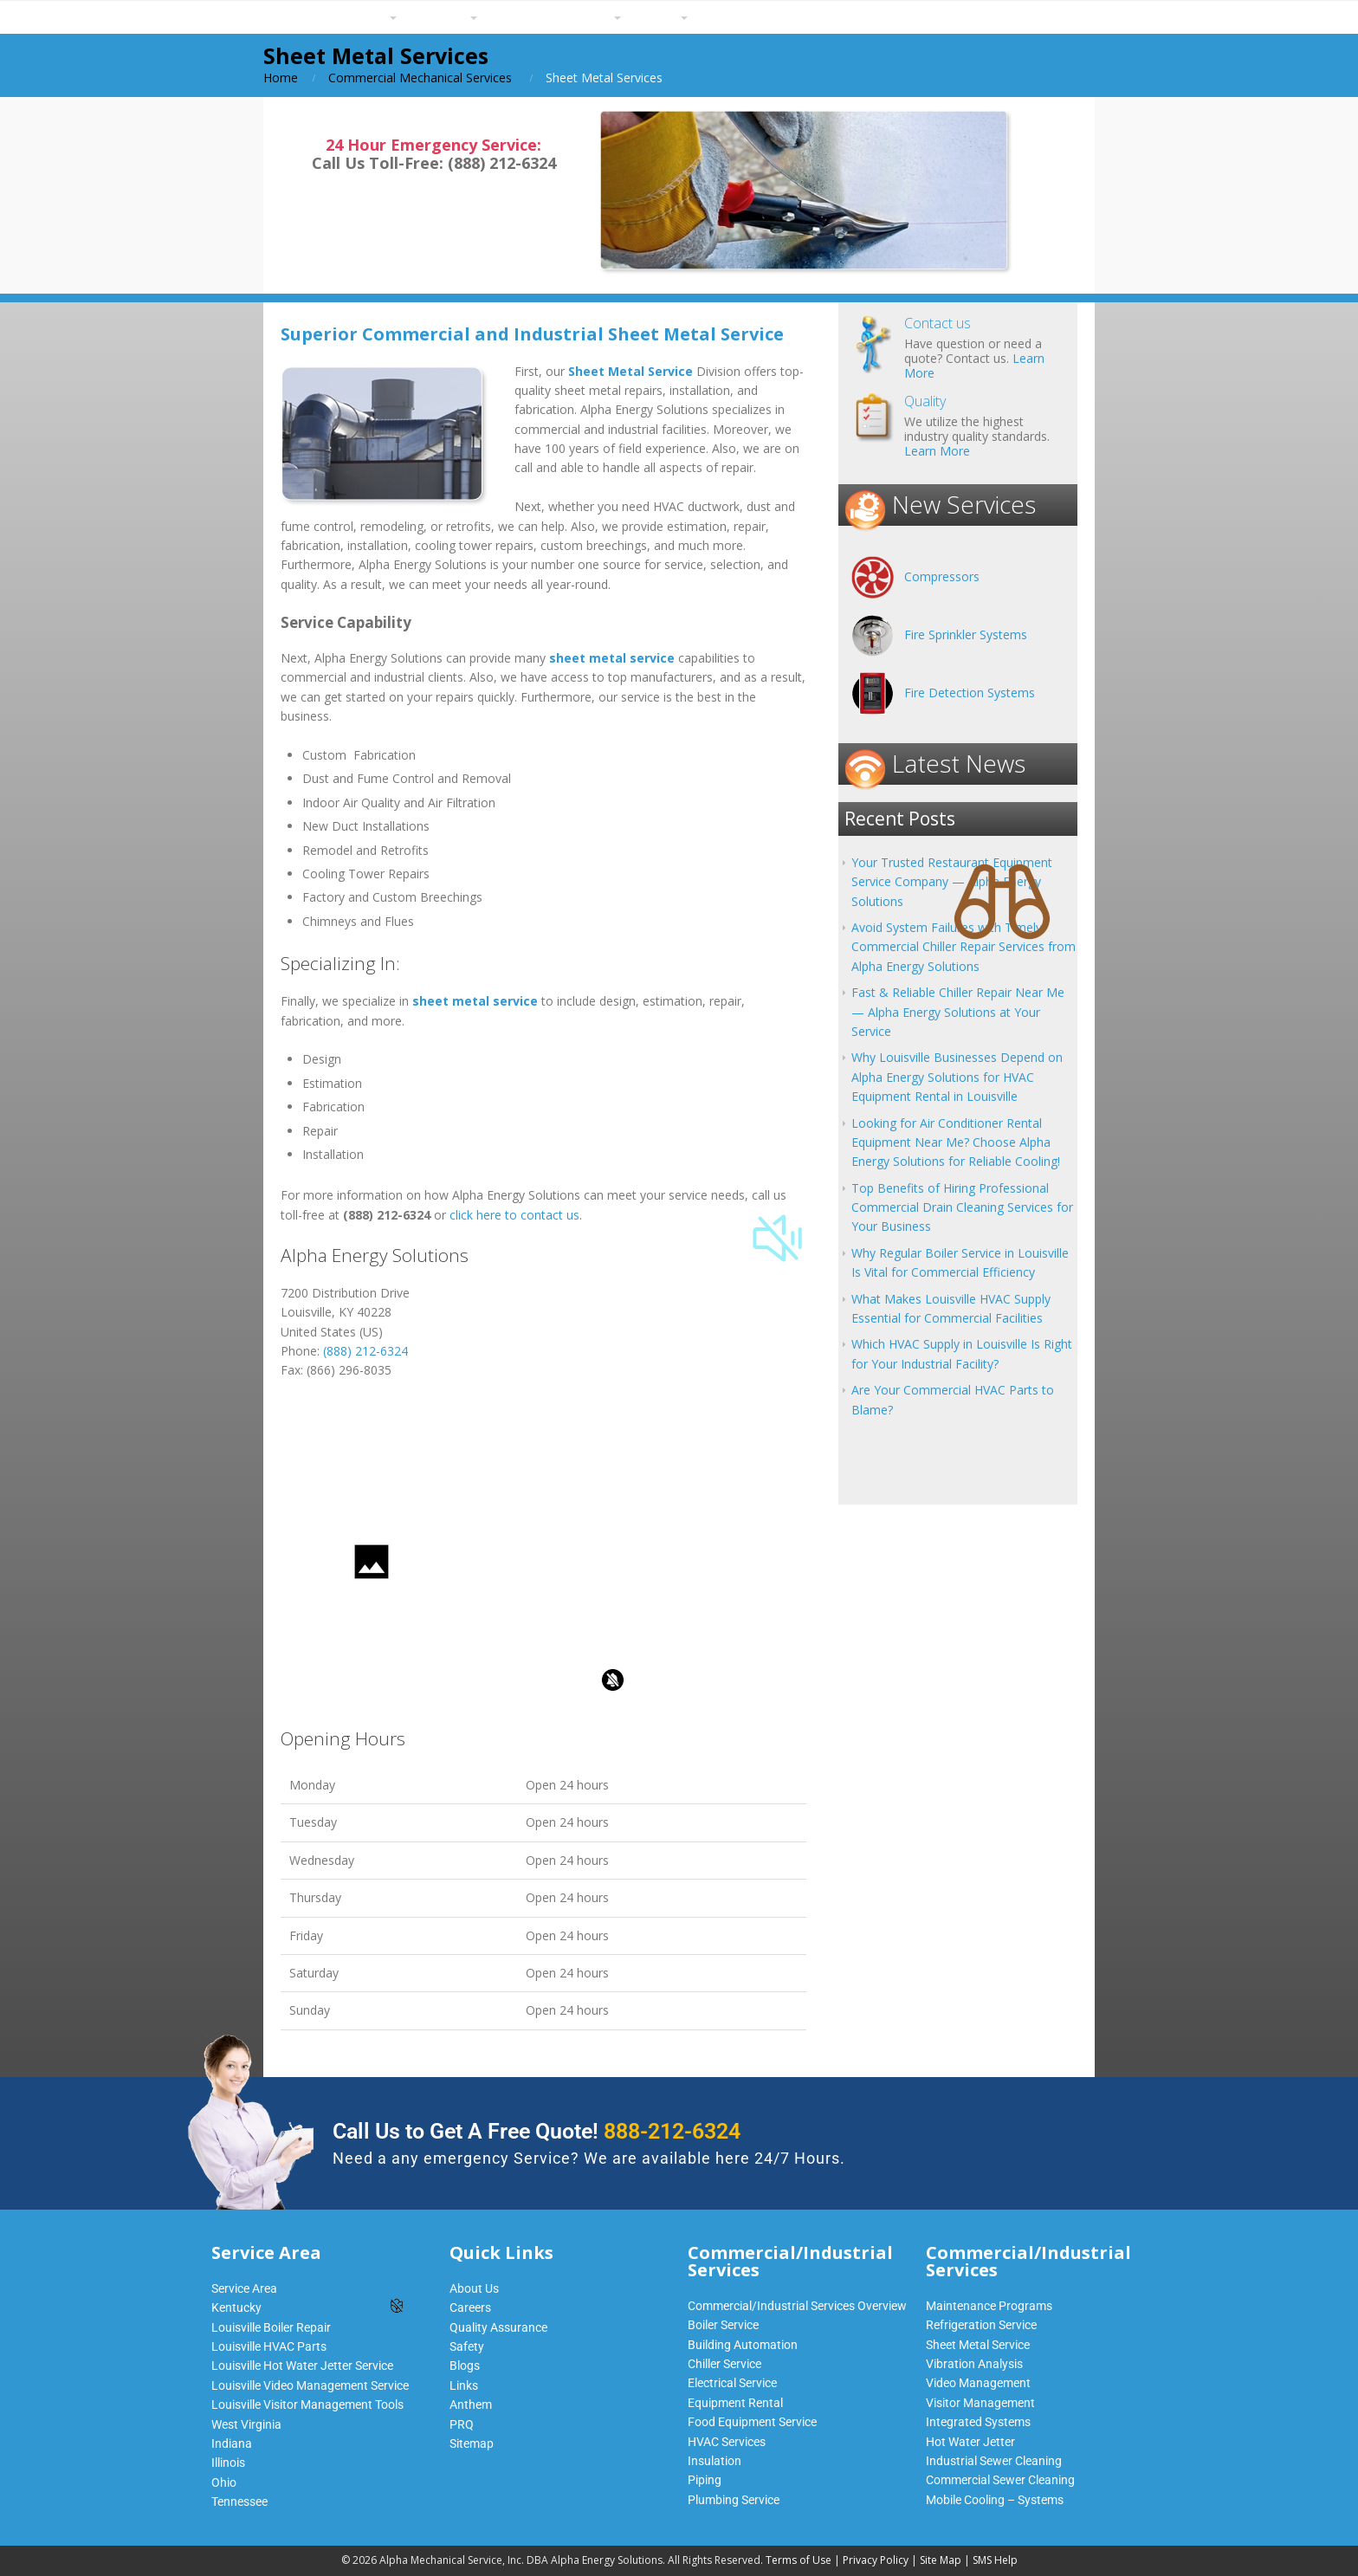  What do you see at coordinates (372, 1562) in the screenshot?
I see `view photos or images` at bounding box center [372, 1562].